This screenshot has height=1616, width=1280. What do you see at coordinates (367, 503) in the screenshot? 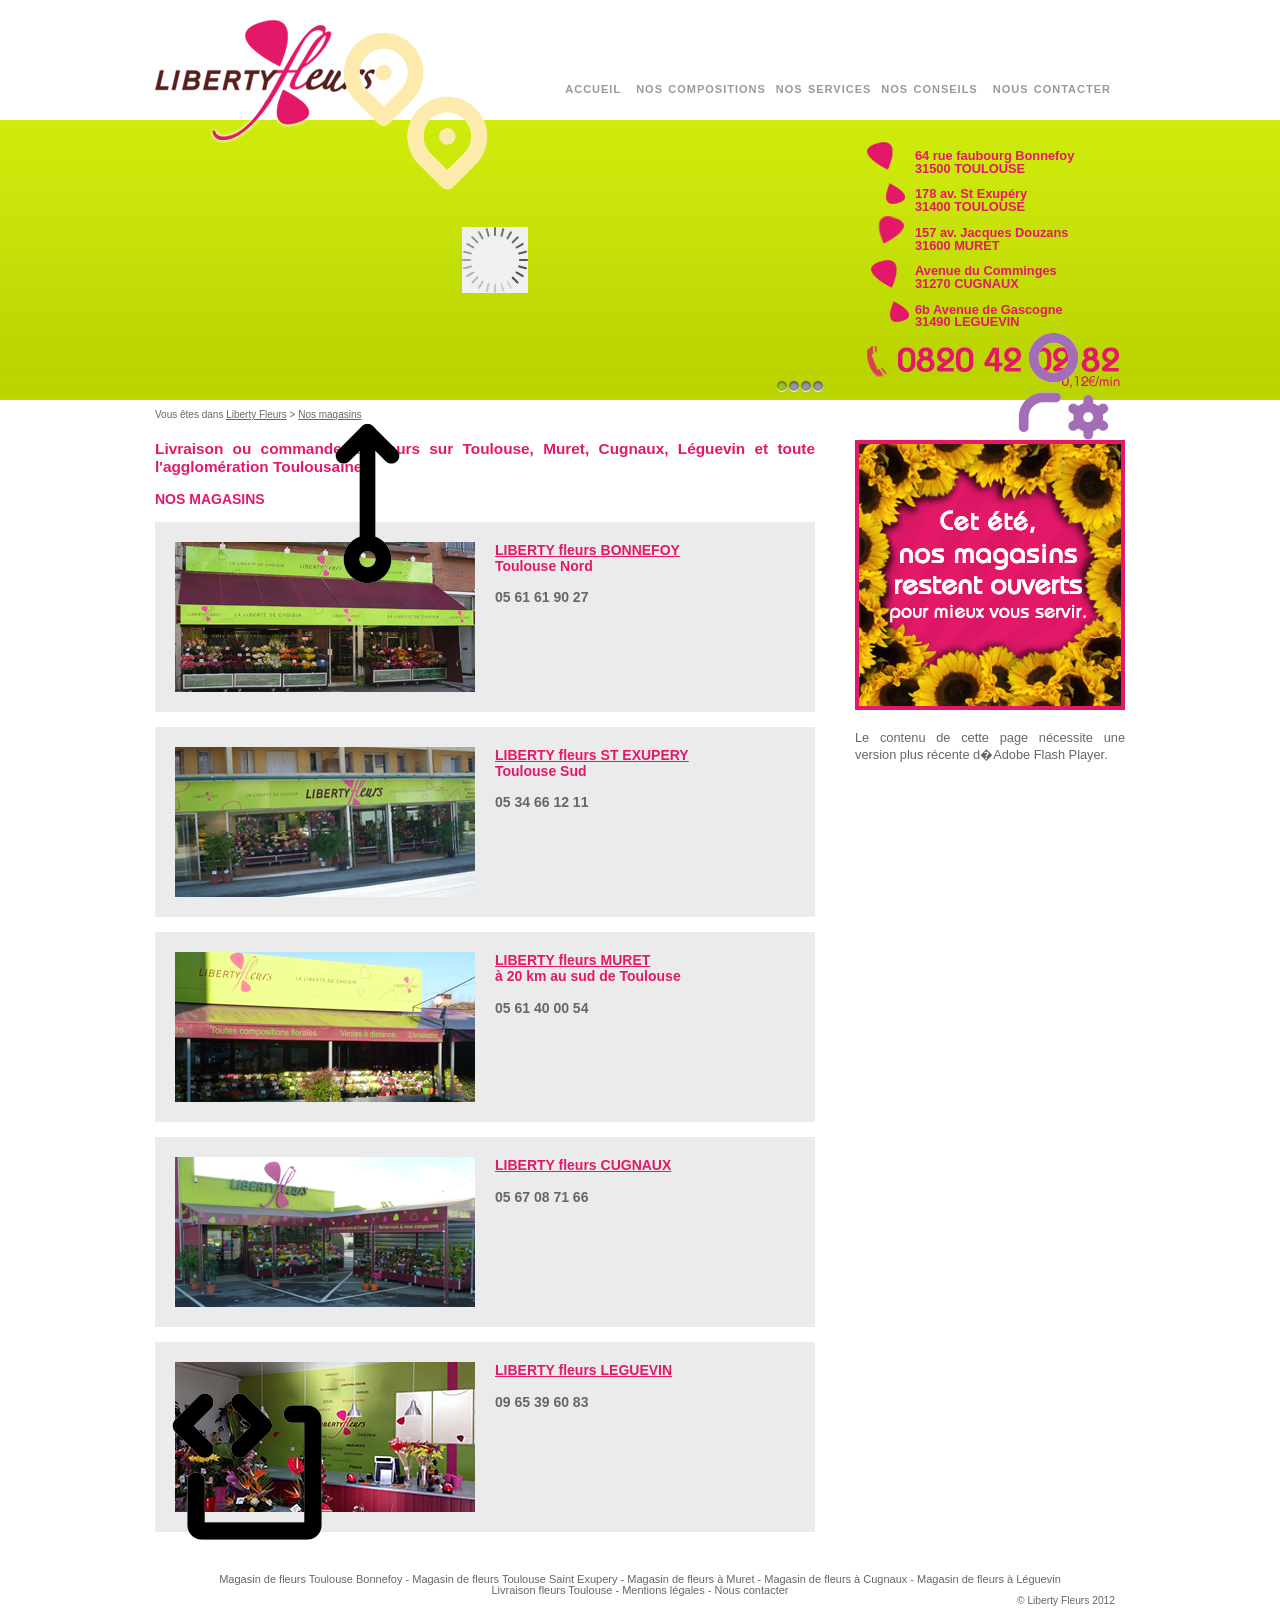
I see `scroll to top of page` at bounding box center [367, 503].